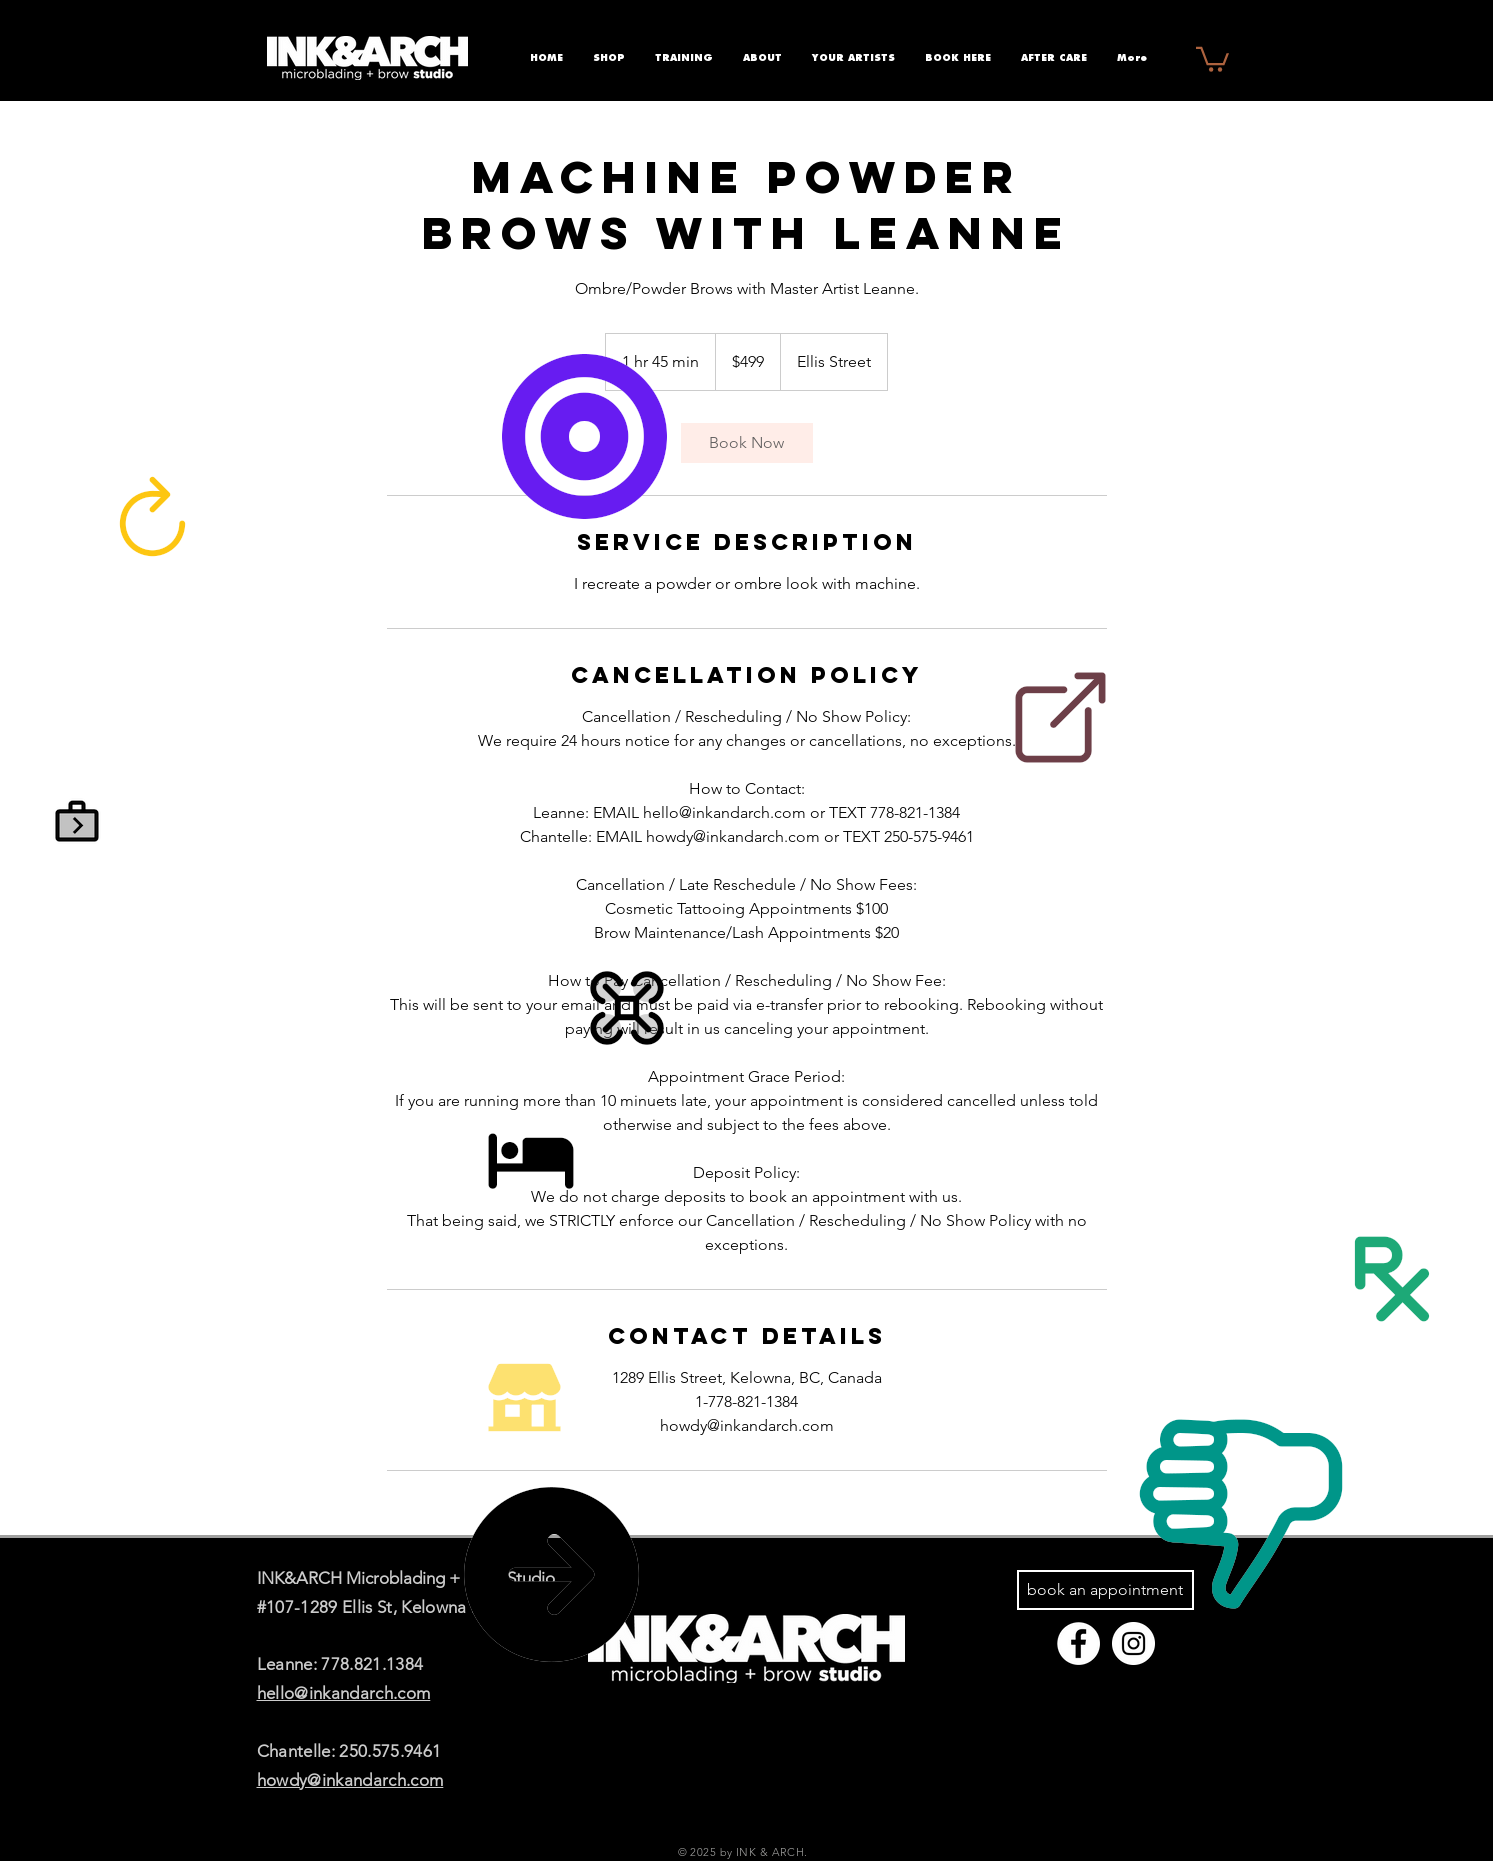  What do you see at coordinates (584, 436) in the screenshot?
I see `an open issue in your feed` at bounding box center [584, 436].